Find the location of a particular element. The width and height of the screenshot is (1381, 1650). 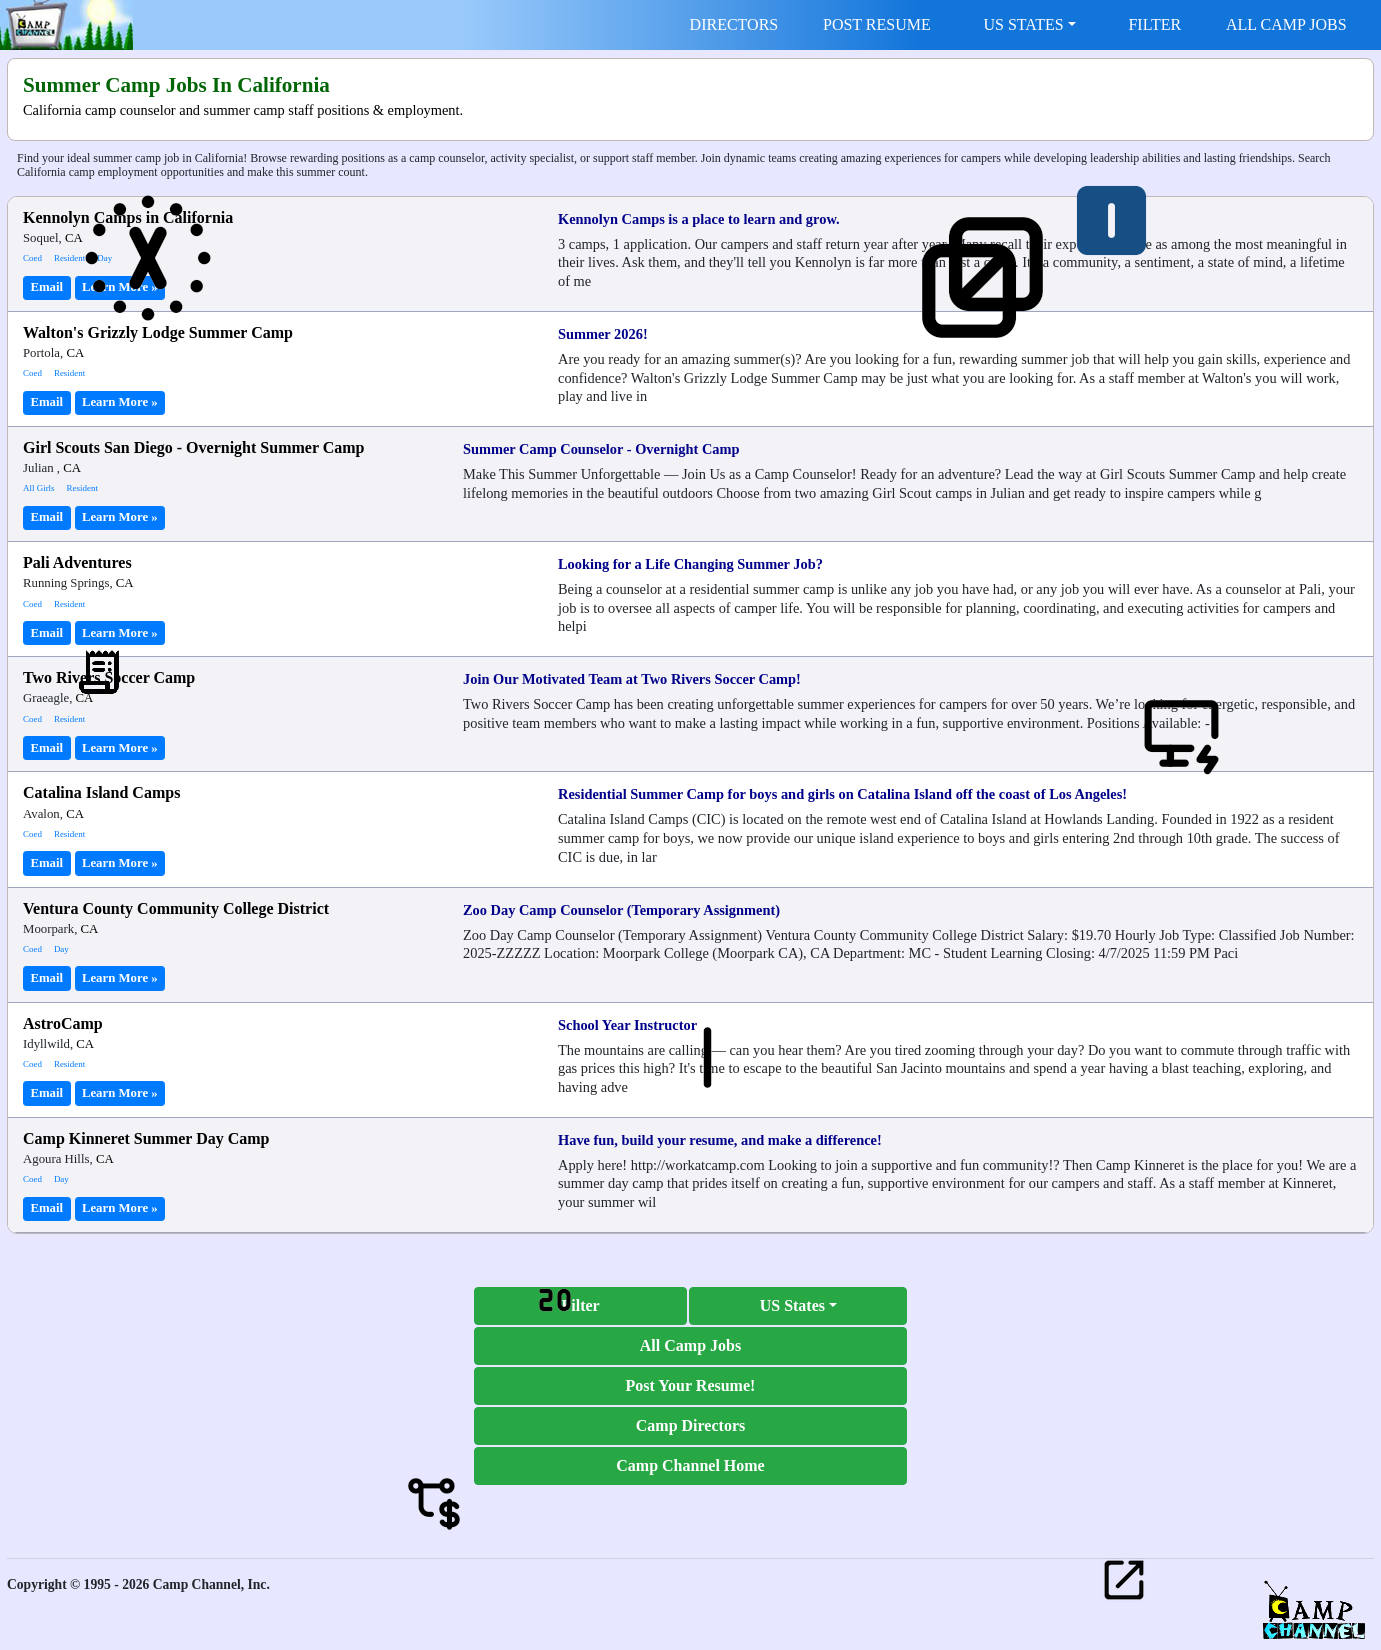

desktop power or energy settings is located at coordinates (1181, 733).